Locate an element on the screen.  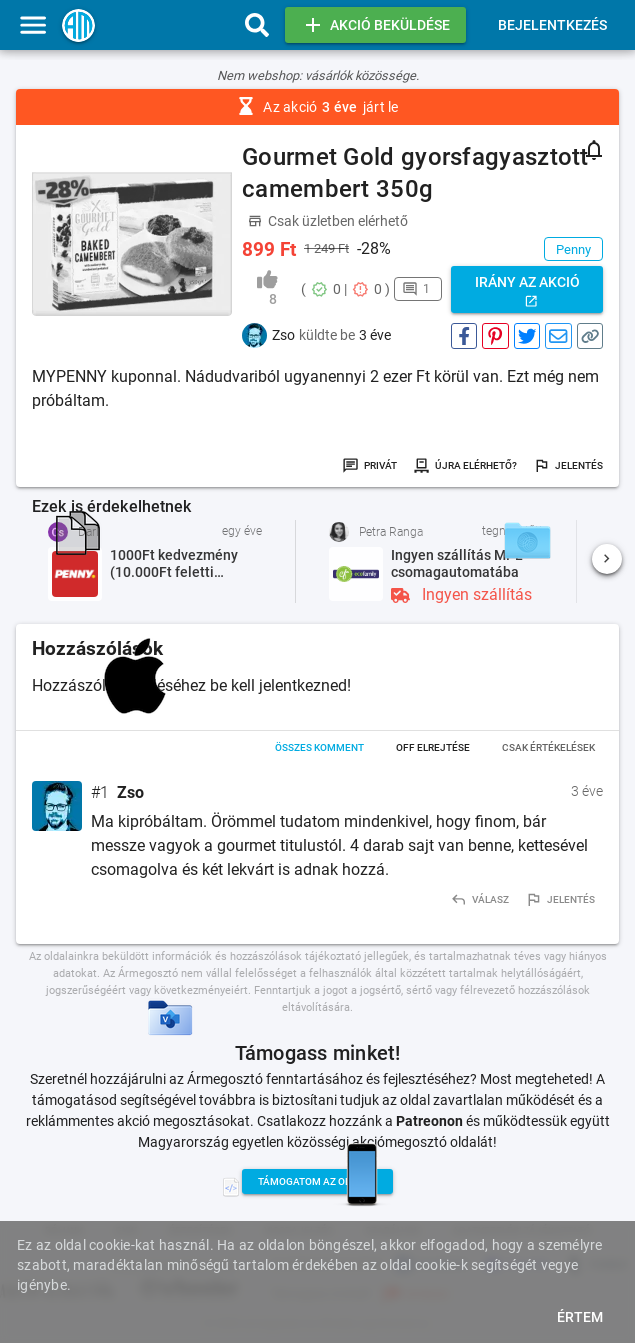
open an html document is located at coordinates (231, 1187).